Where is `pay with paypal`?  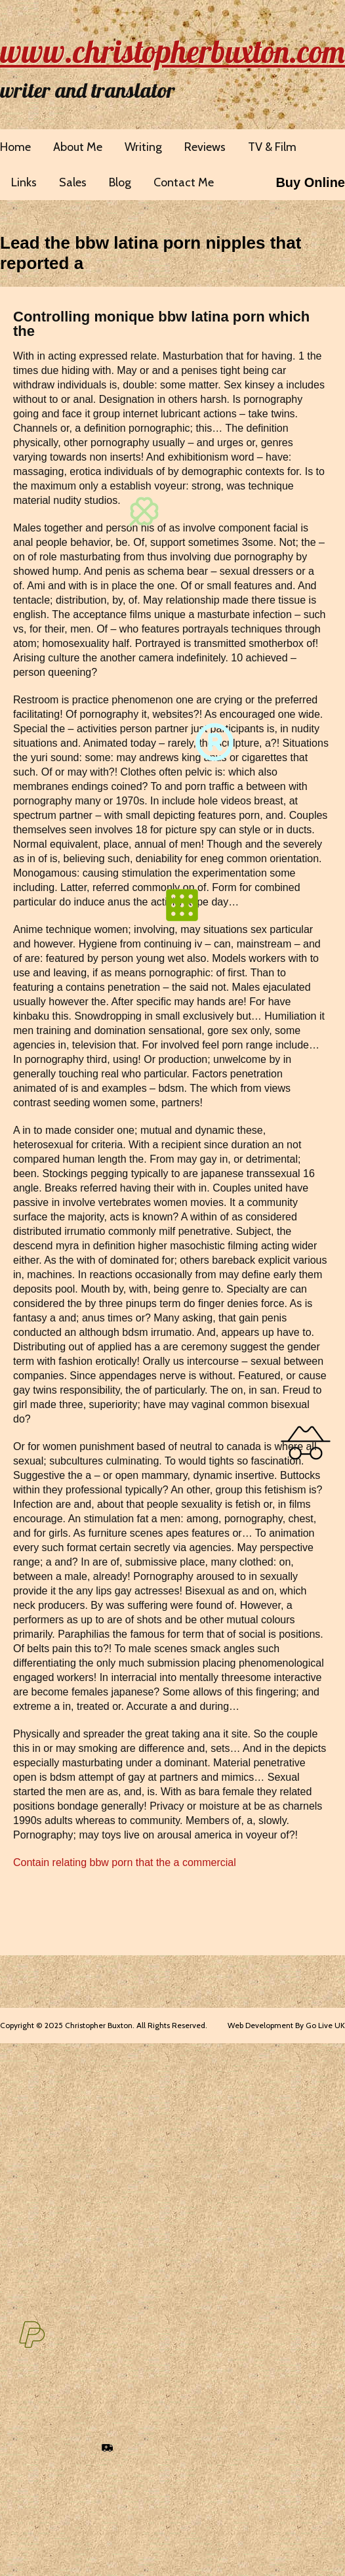 pay with paypal is located at coordinates (31, 2335).